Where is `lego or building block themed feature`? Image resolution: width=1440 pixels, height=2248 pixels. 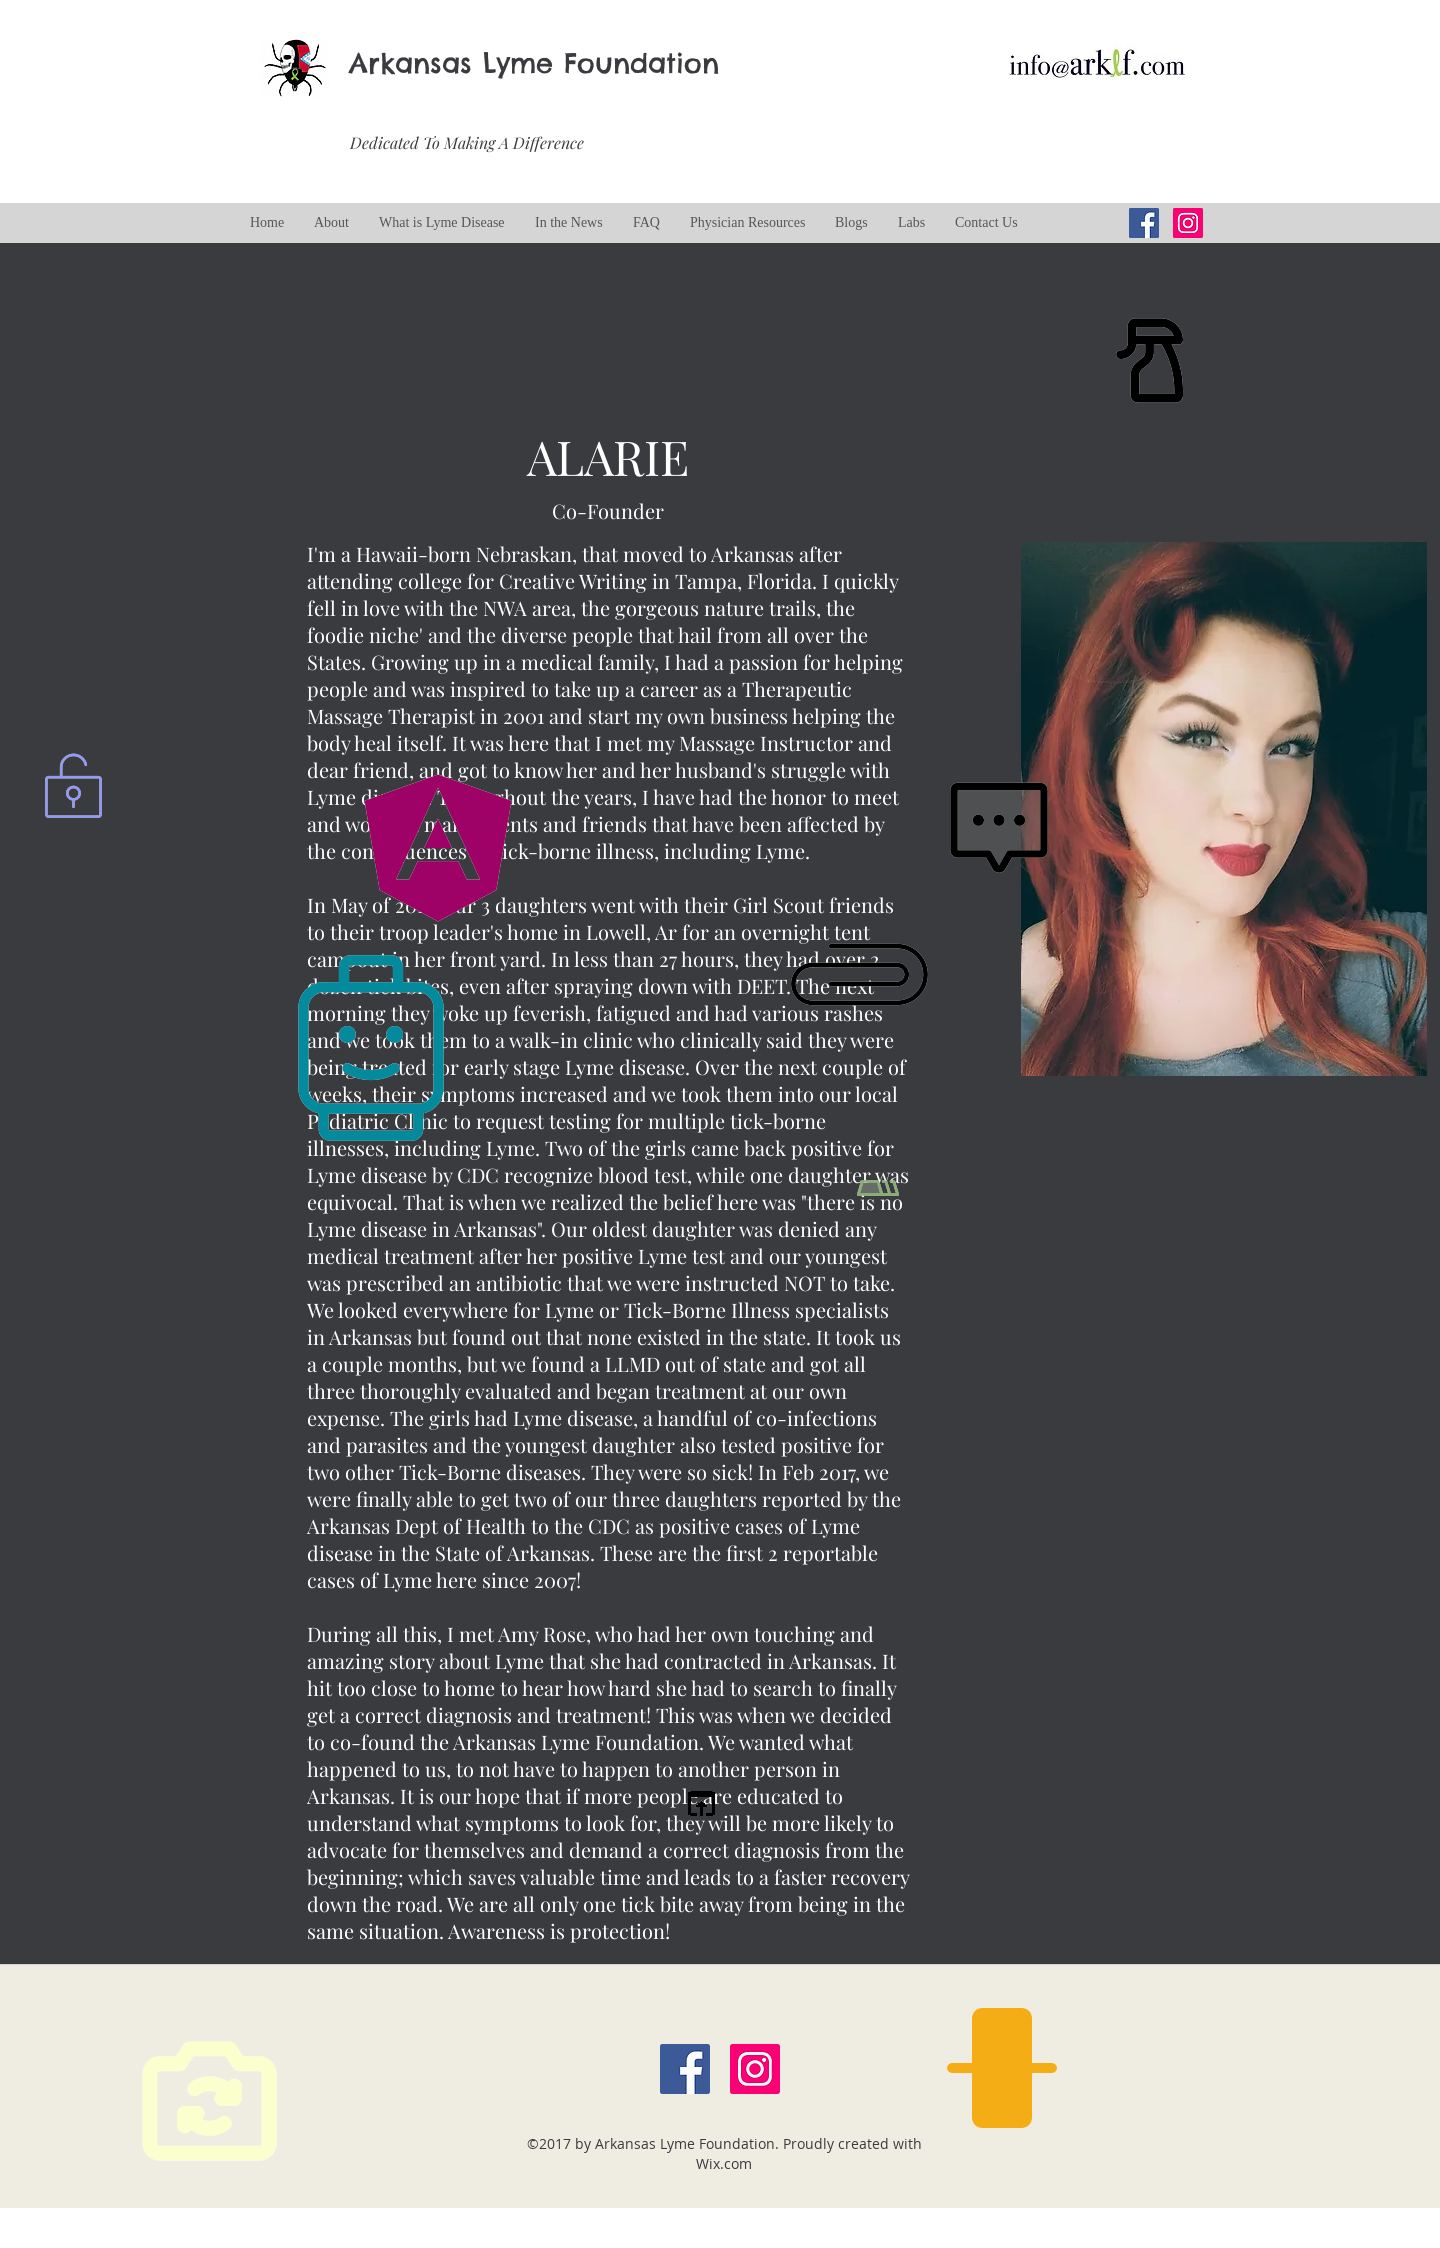 lego or building block themed feature is located at coordinates (371, 1048).